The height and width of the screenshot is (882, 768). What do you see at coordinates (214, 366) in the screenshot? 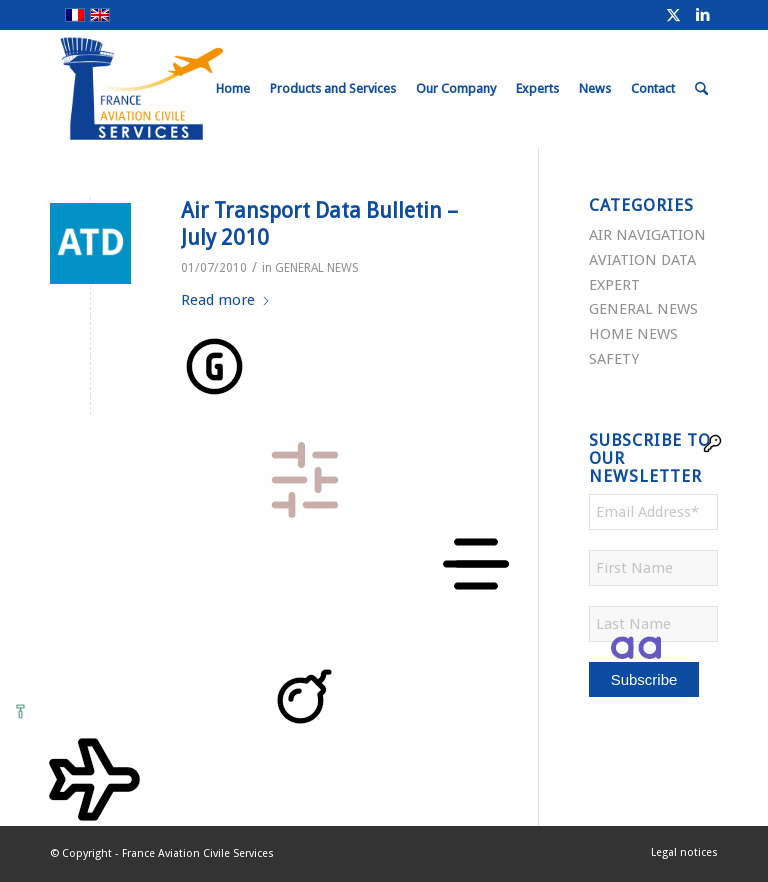
I see `google account or google-related feature` at bounding box center [214, 366].